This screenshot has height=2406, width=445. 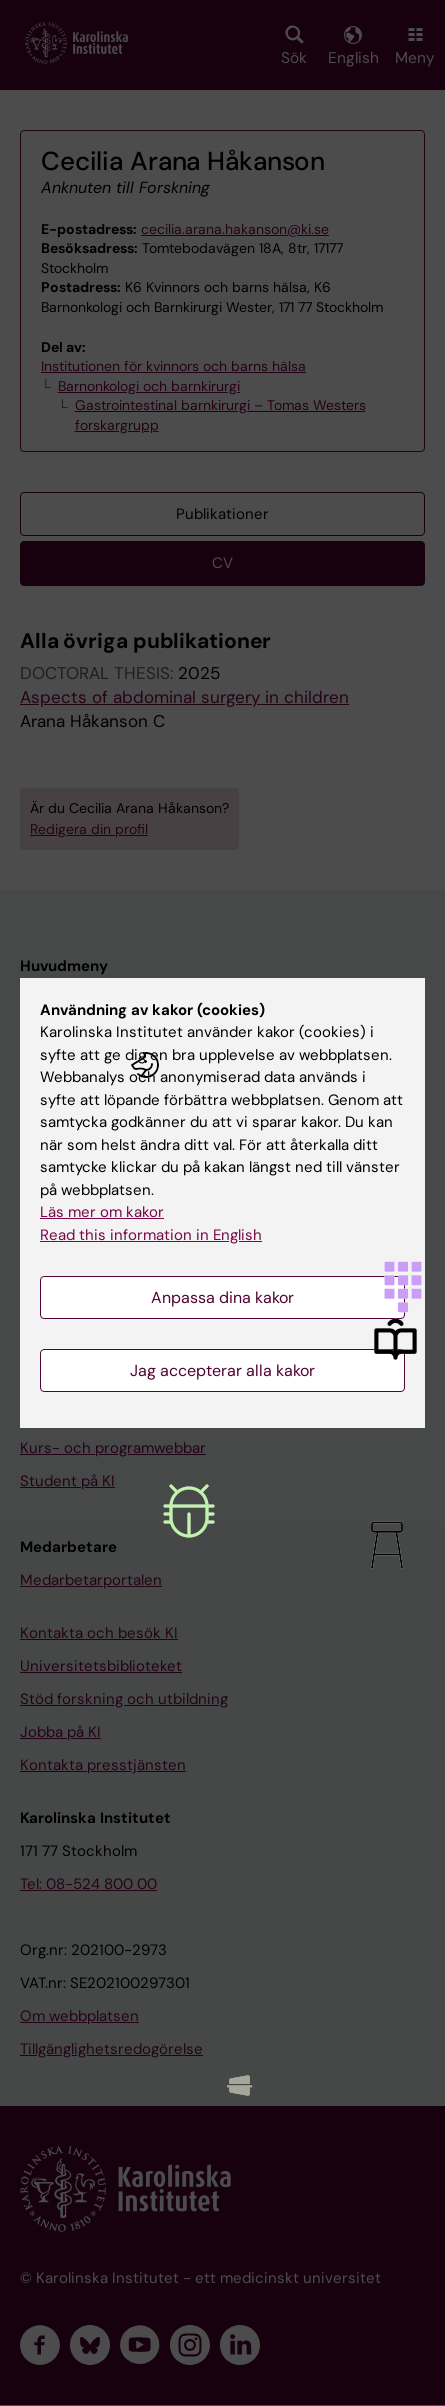 What do you see at coordinates (403, 1287) in the screenshot?
I see `open the dial pad to enter a number` at bounding box center [403, 1287].